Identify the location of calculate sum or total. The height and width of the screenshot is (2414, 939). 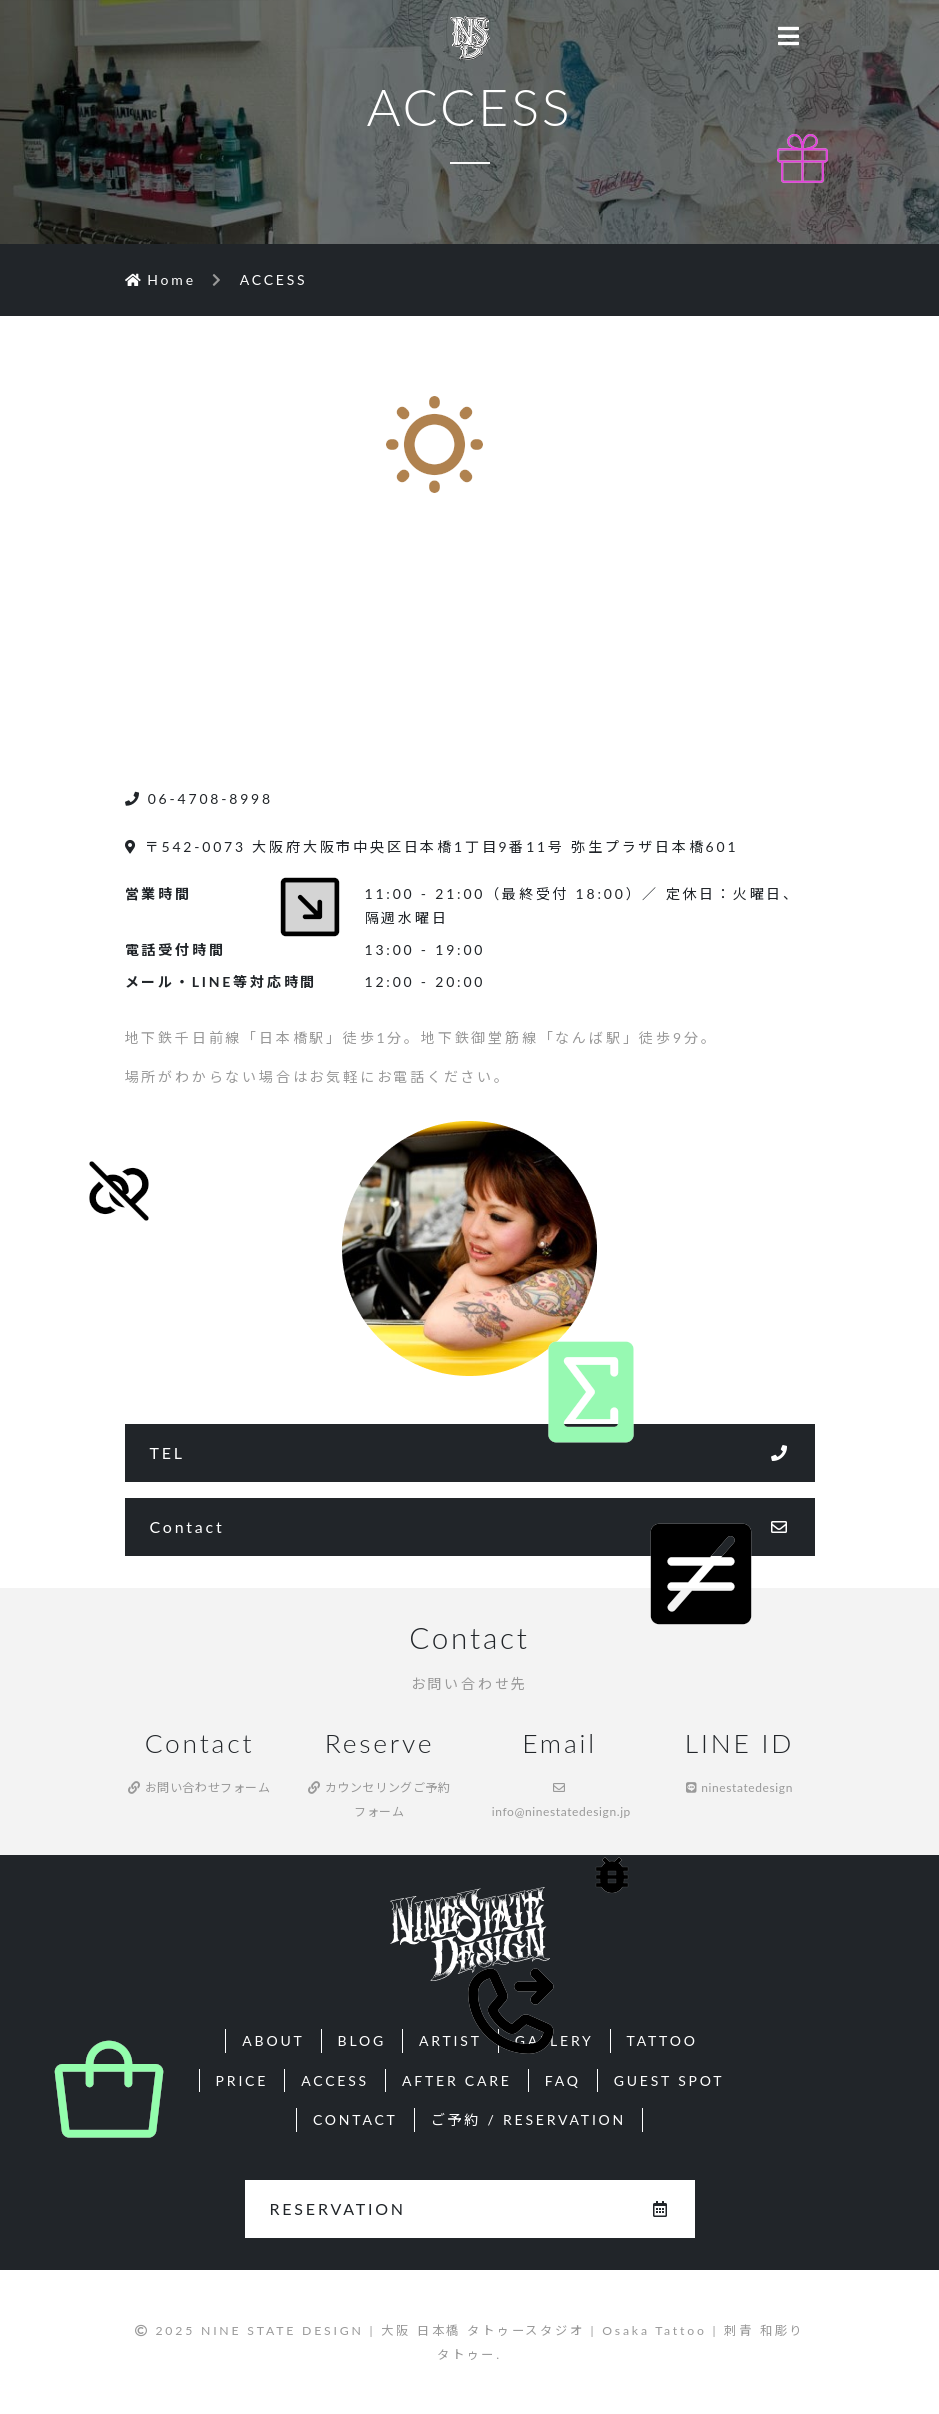
(591, 1392).